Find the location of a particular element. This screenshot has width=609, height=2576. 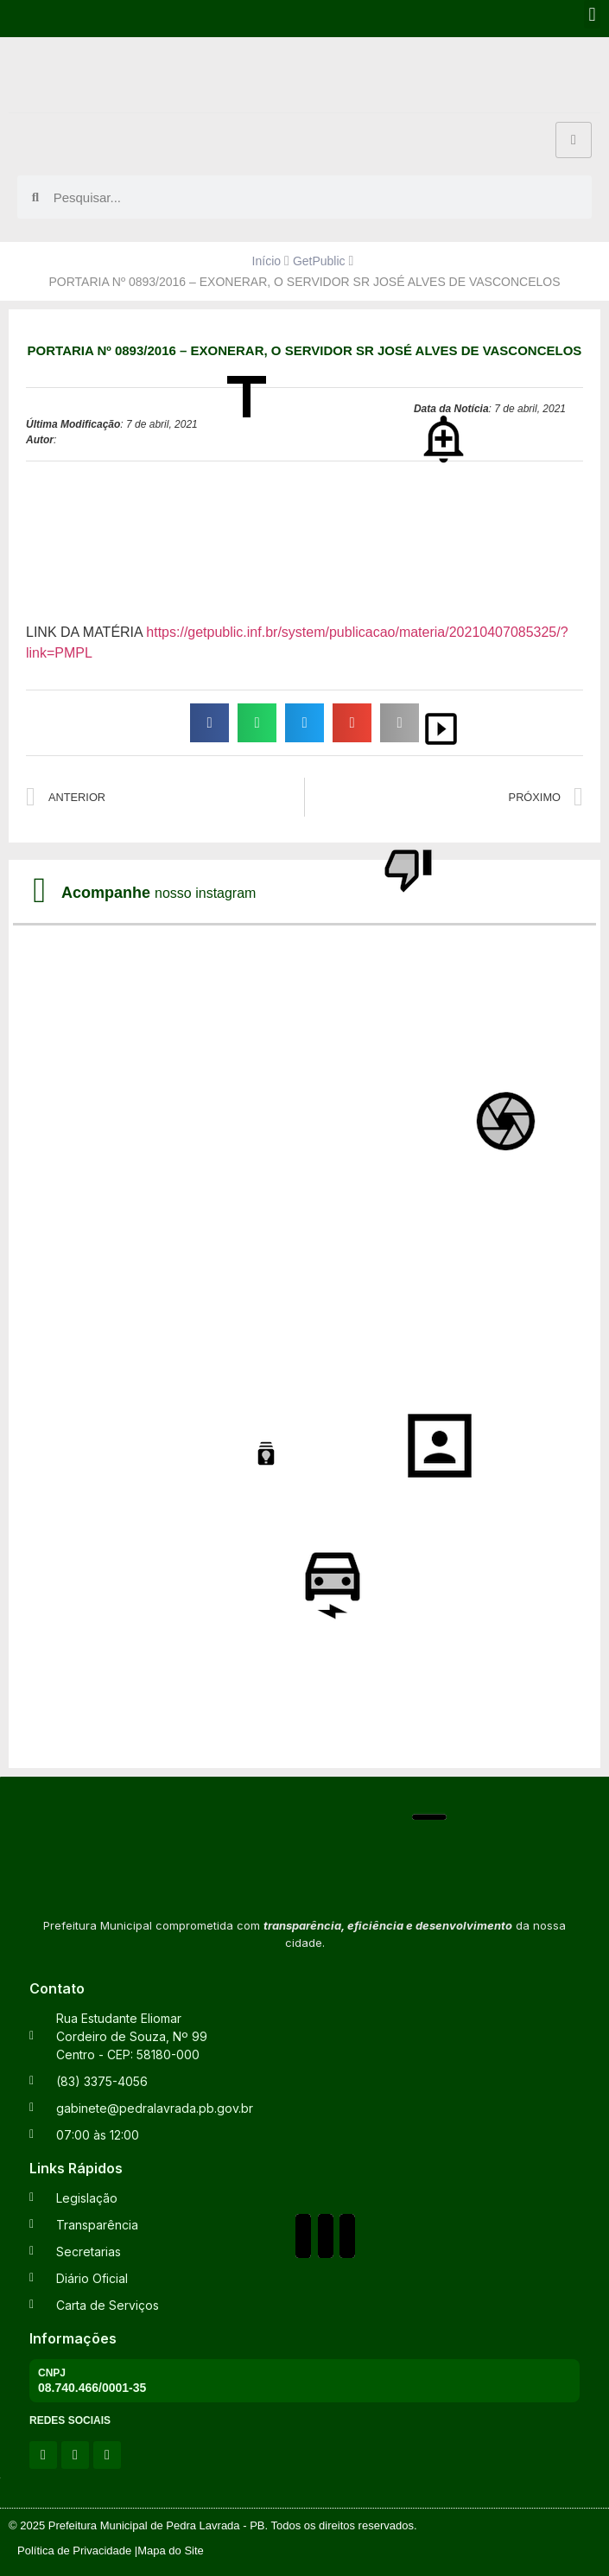

start a slideshow presentation is located at coordinates (441, 728).